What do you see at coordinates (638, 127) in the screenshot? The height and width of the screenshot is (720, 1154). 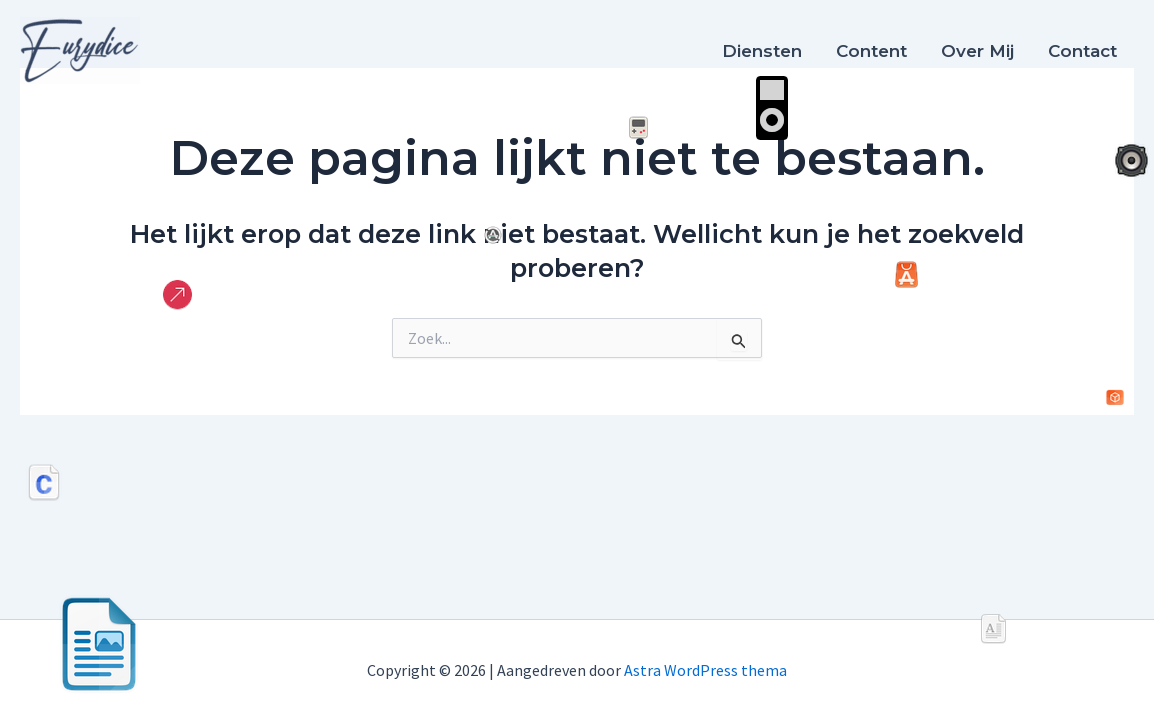 I see `open the game center or gaming app` at bounding box center [638, 127].